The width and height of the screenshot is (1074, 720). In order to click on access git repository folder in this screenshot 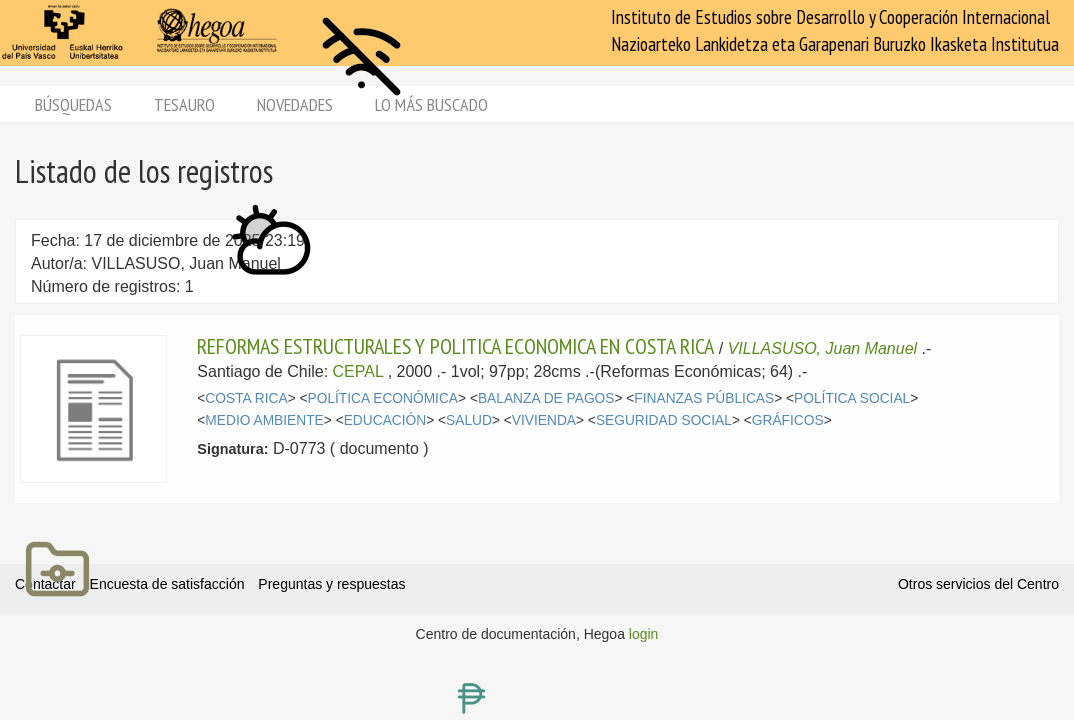, I will do `click(57, 570)`.